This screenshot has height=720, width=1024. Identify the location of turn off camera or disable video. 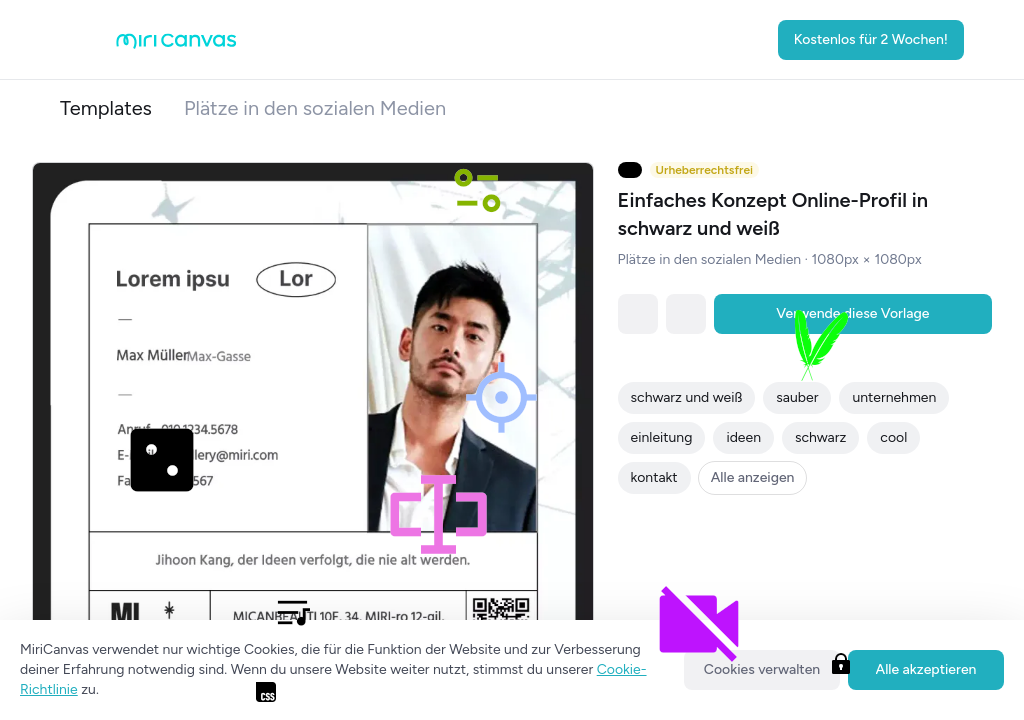
(699, 624).